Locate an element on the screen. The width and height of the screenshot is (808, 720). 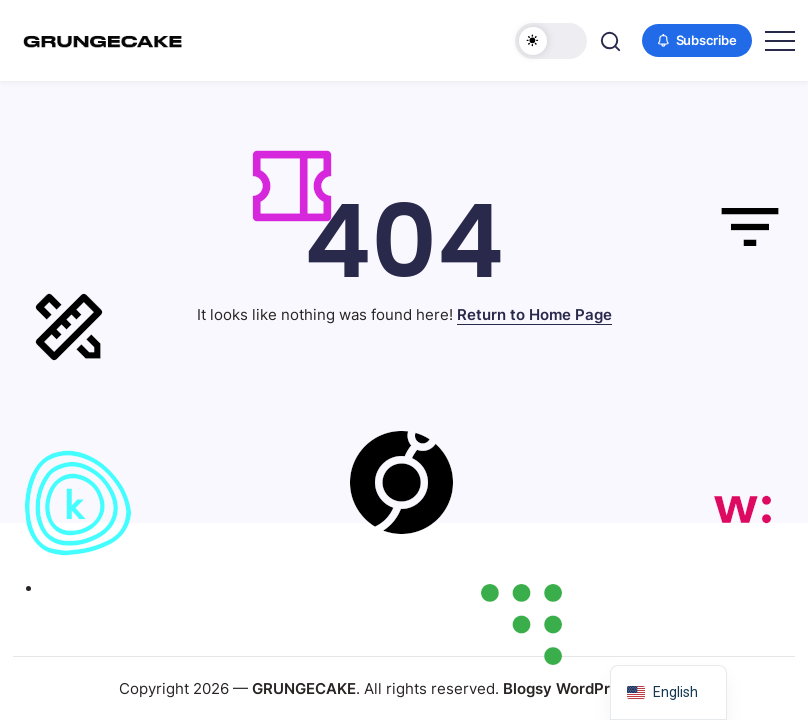
visit the Keep a Changelog website is located at coordinates (78, 503).